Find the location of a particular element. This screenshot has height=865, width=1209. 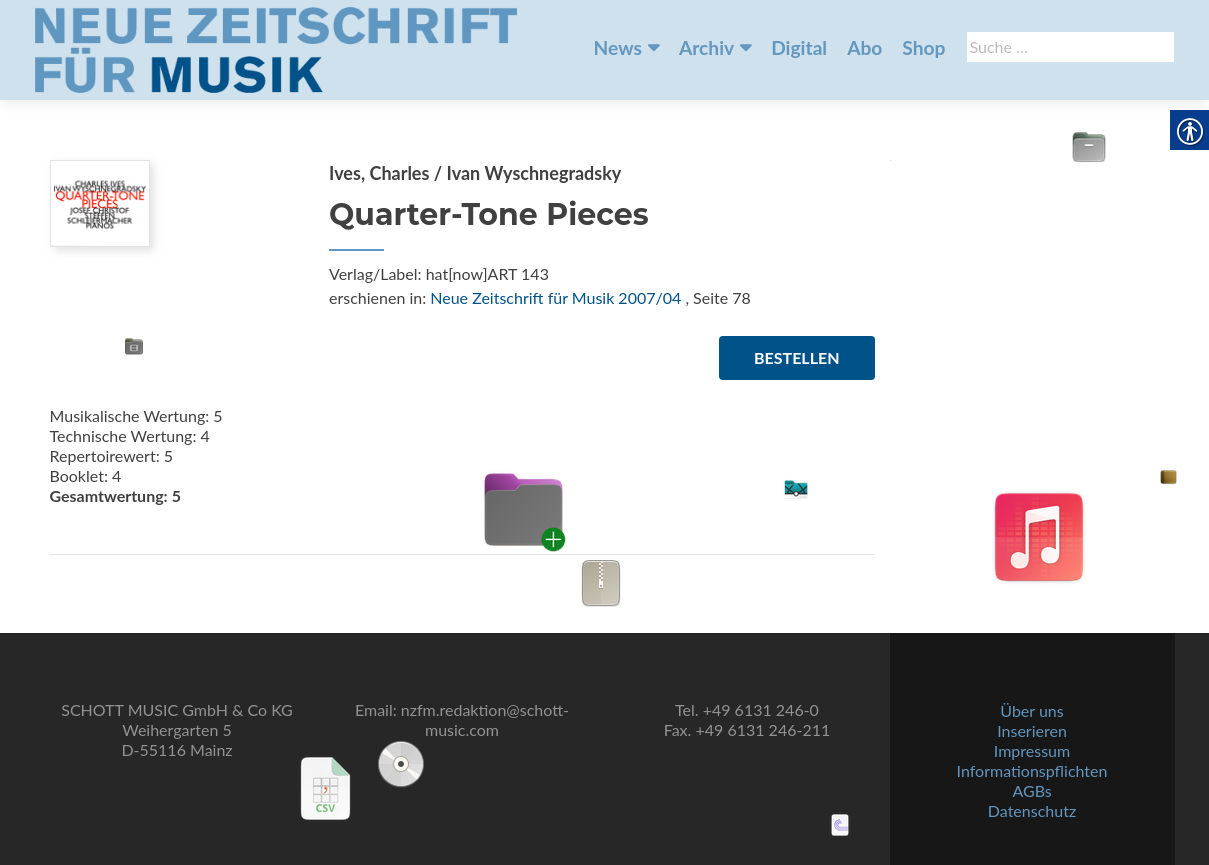

a bittorrent torrent file is located at coordinates (840, 825).